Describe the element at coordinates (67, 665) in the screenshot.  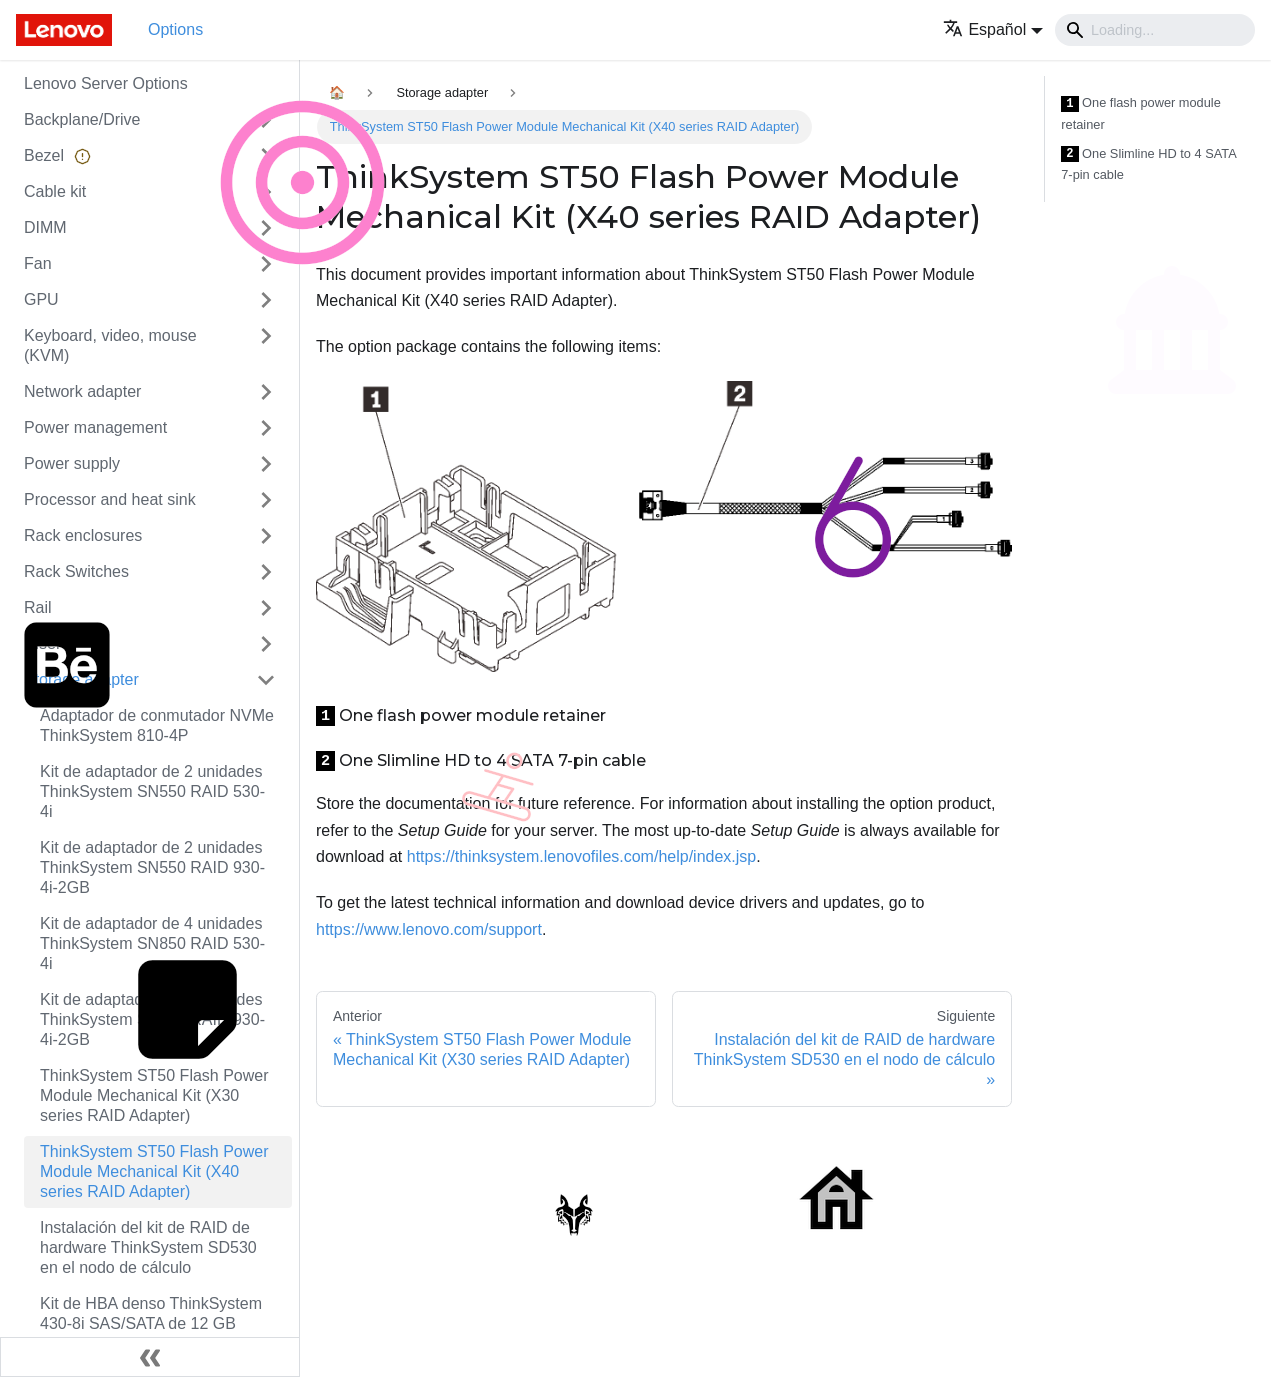
I see `visit Behance profile or portfolio` at that location.